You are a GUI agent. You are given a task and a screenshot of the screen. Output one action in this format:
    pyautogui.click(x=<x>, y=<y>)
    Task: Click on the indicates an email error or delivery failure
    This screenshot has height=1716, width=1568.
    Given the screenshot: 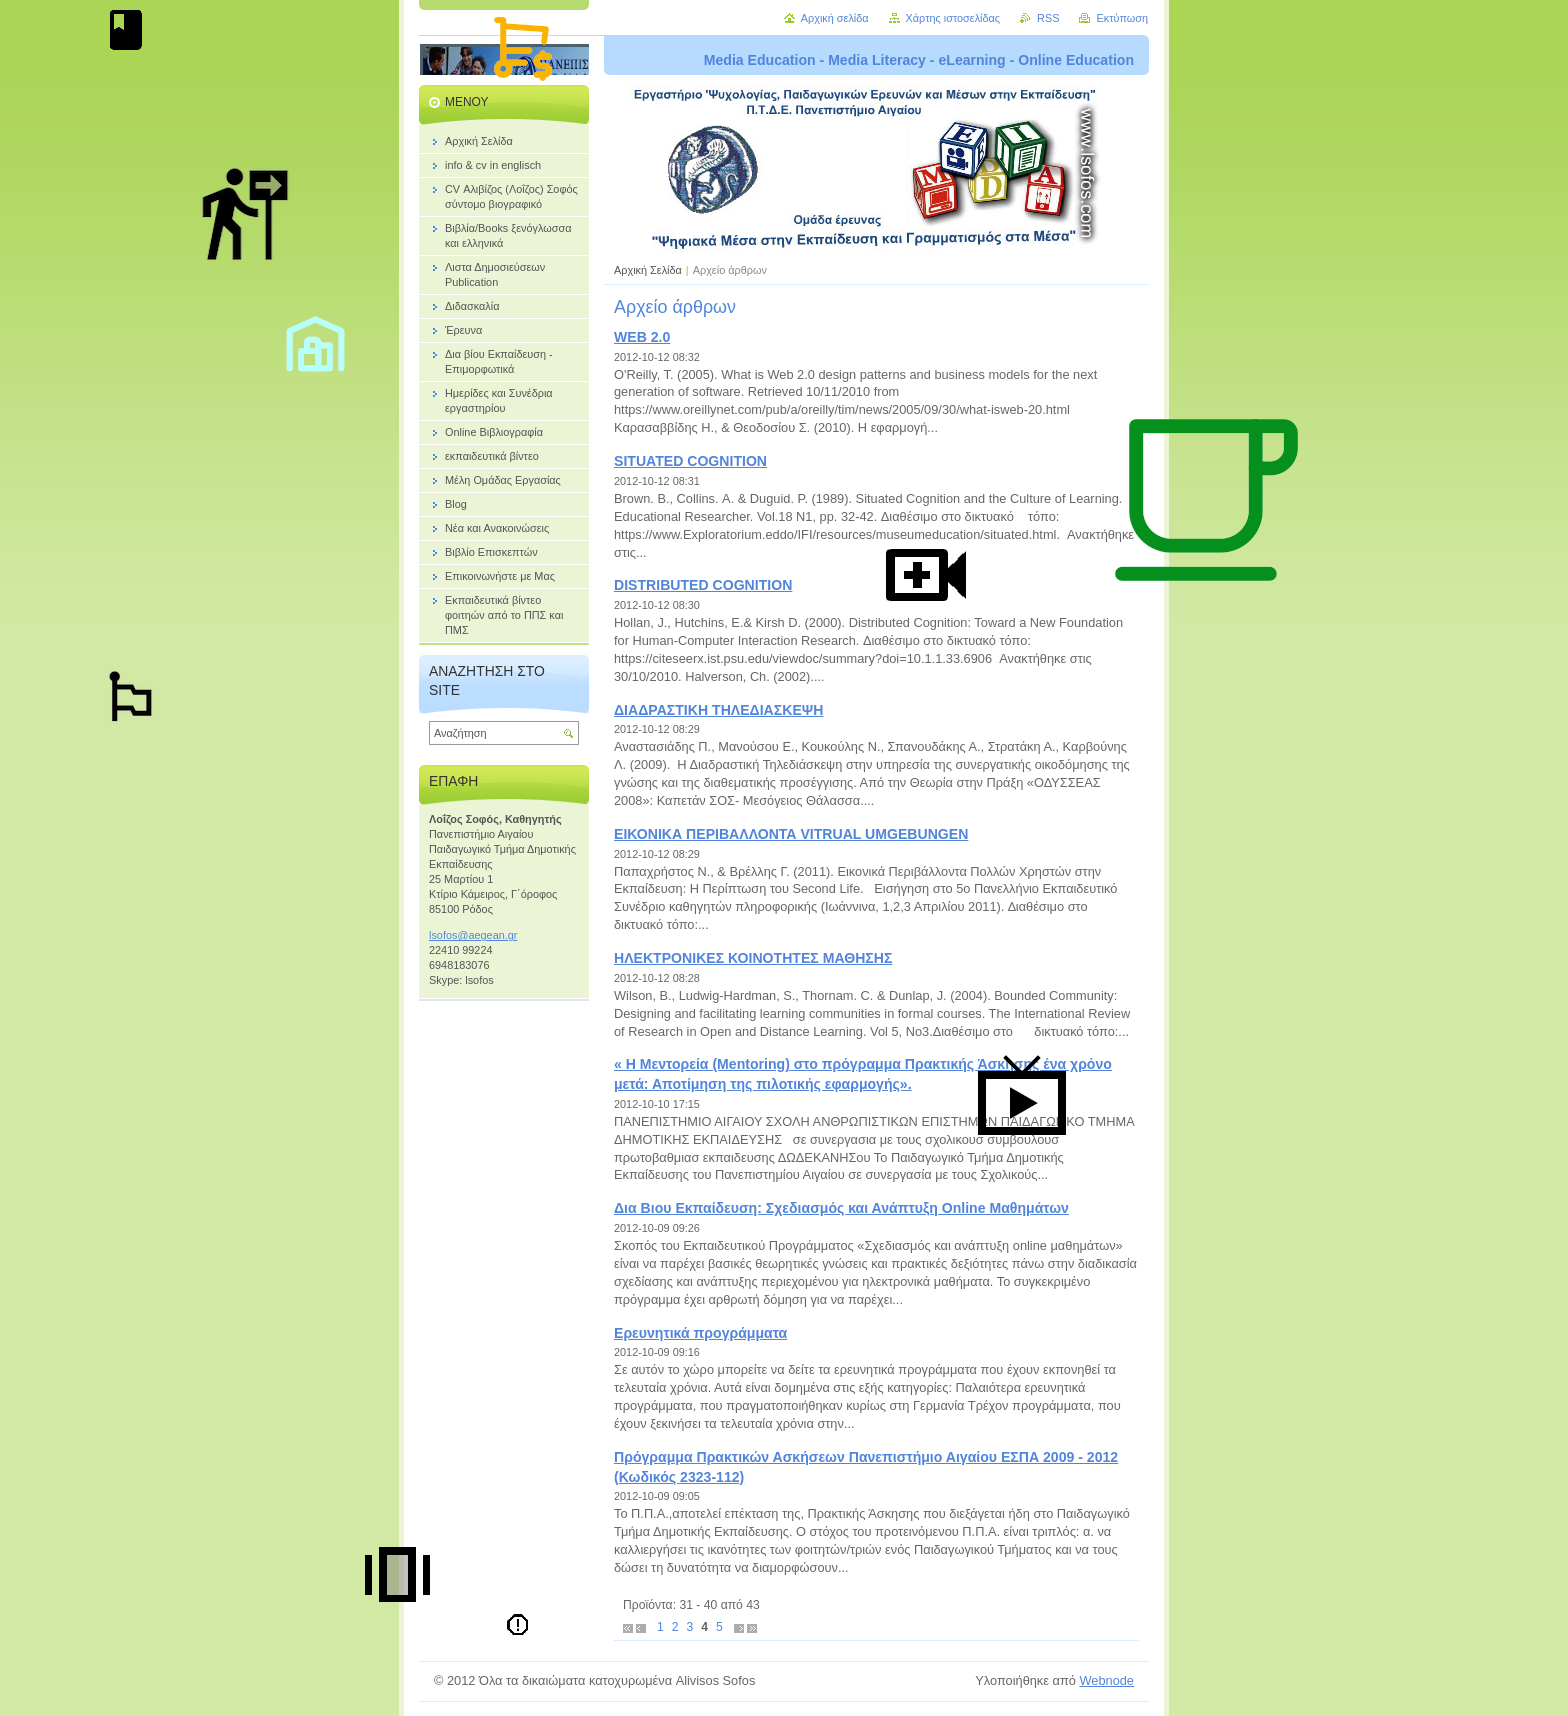 What is the action you would take?
    pyautogui.click(x=518, y=1625)
    